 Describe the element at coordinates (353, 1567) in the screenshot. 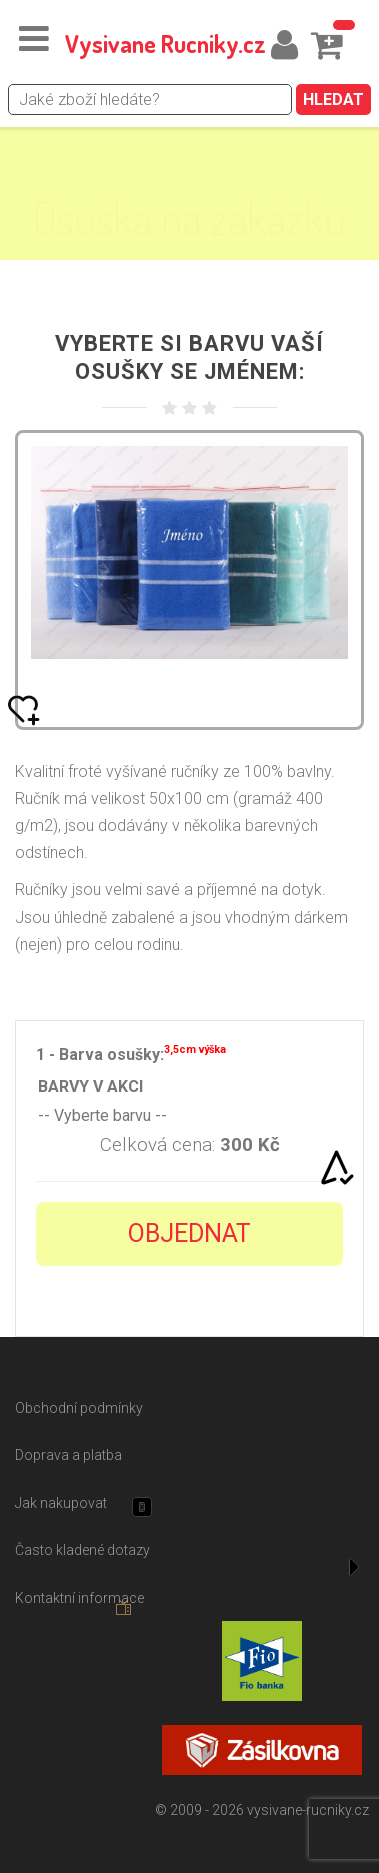

I see `navigate to the next item or page` at that location.